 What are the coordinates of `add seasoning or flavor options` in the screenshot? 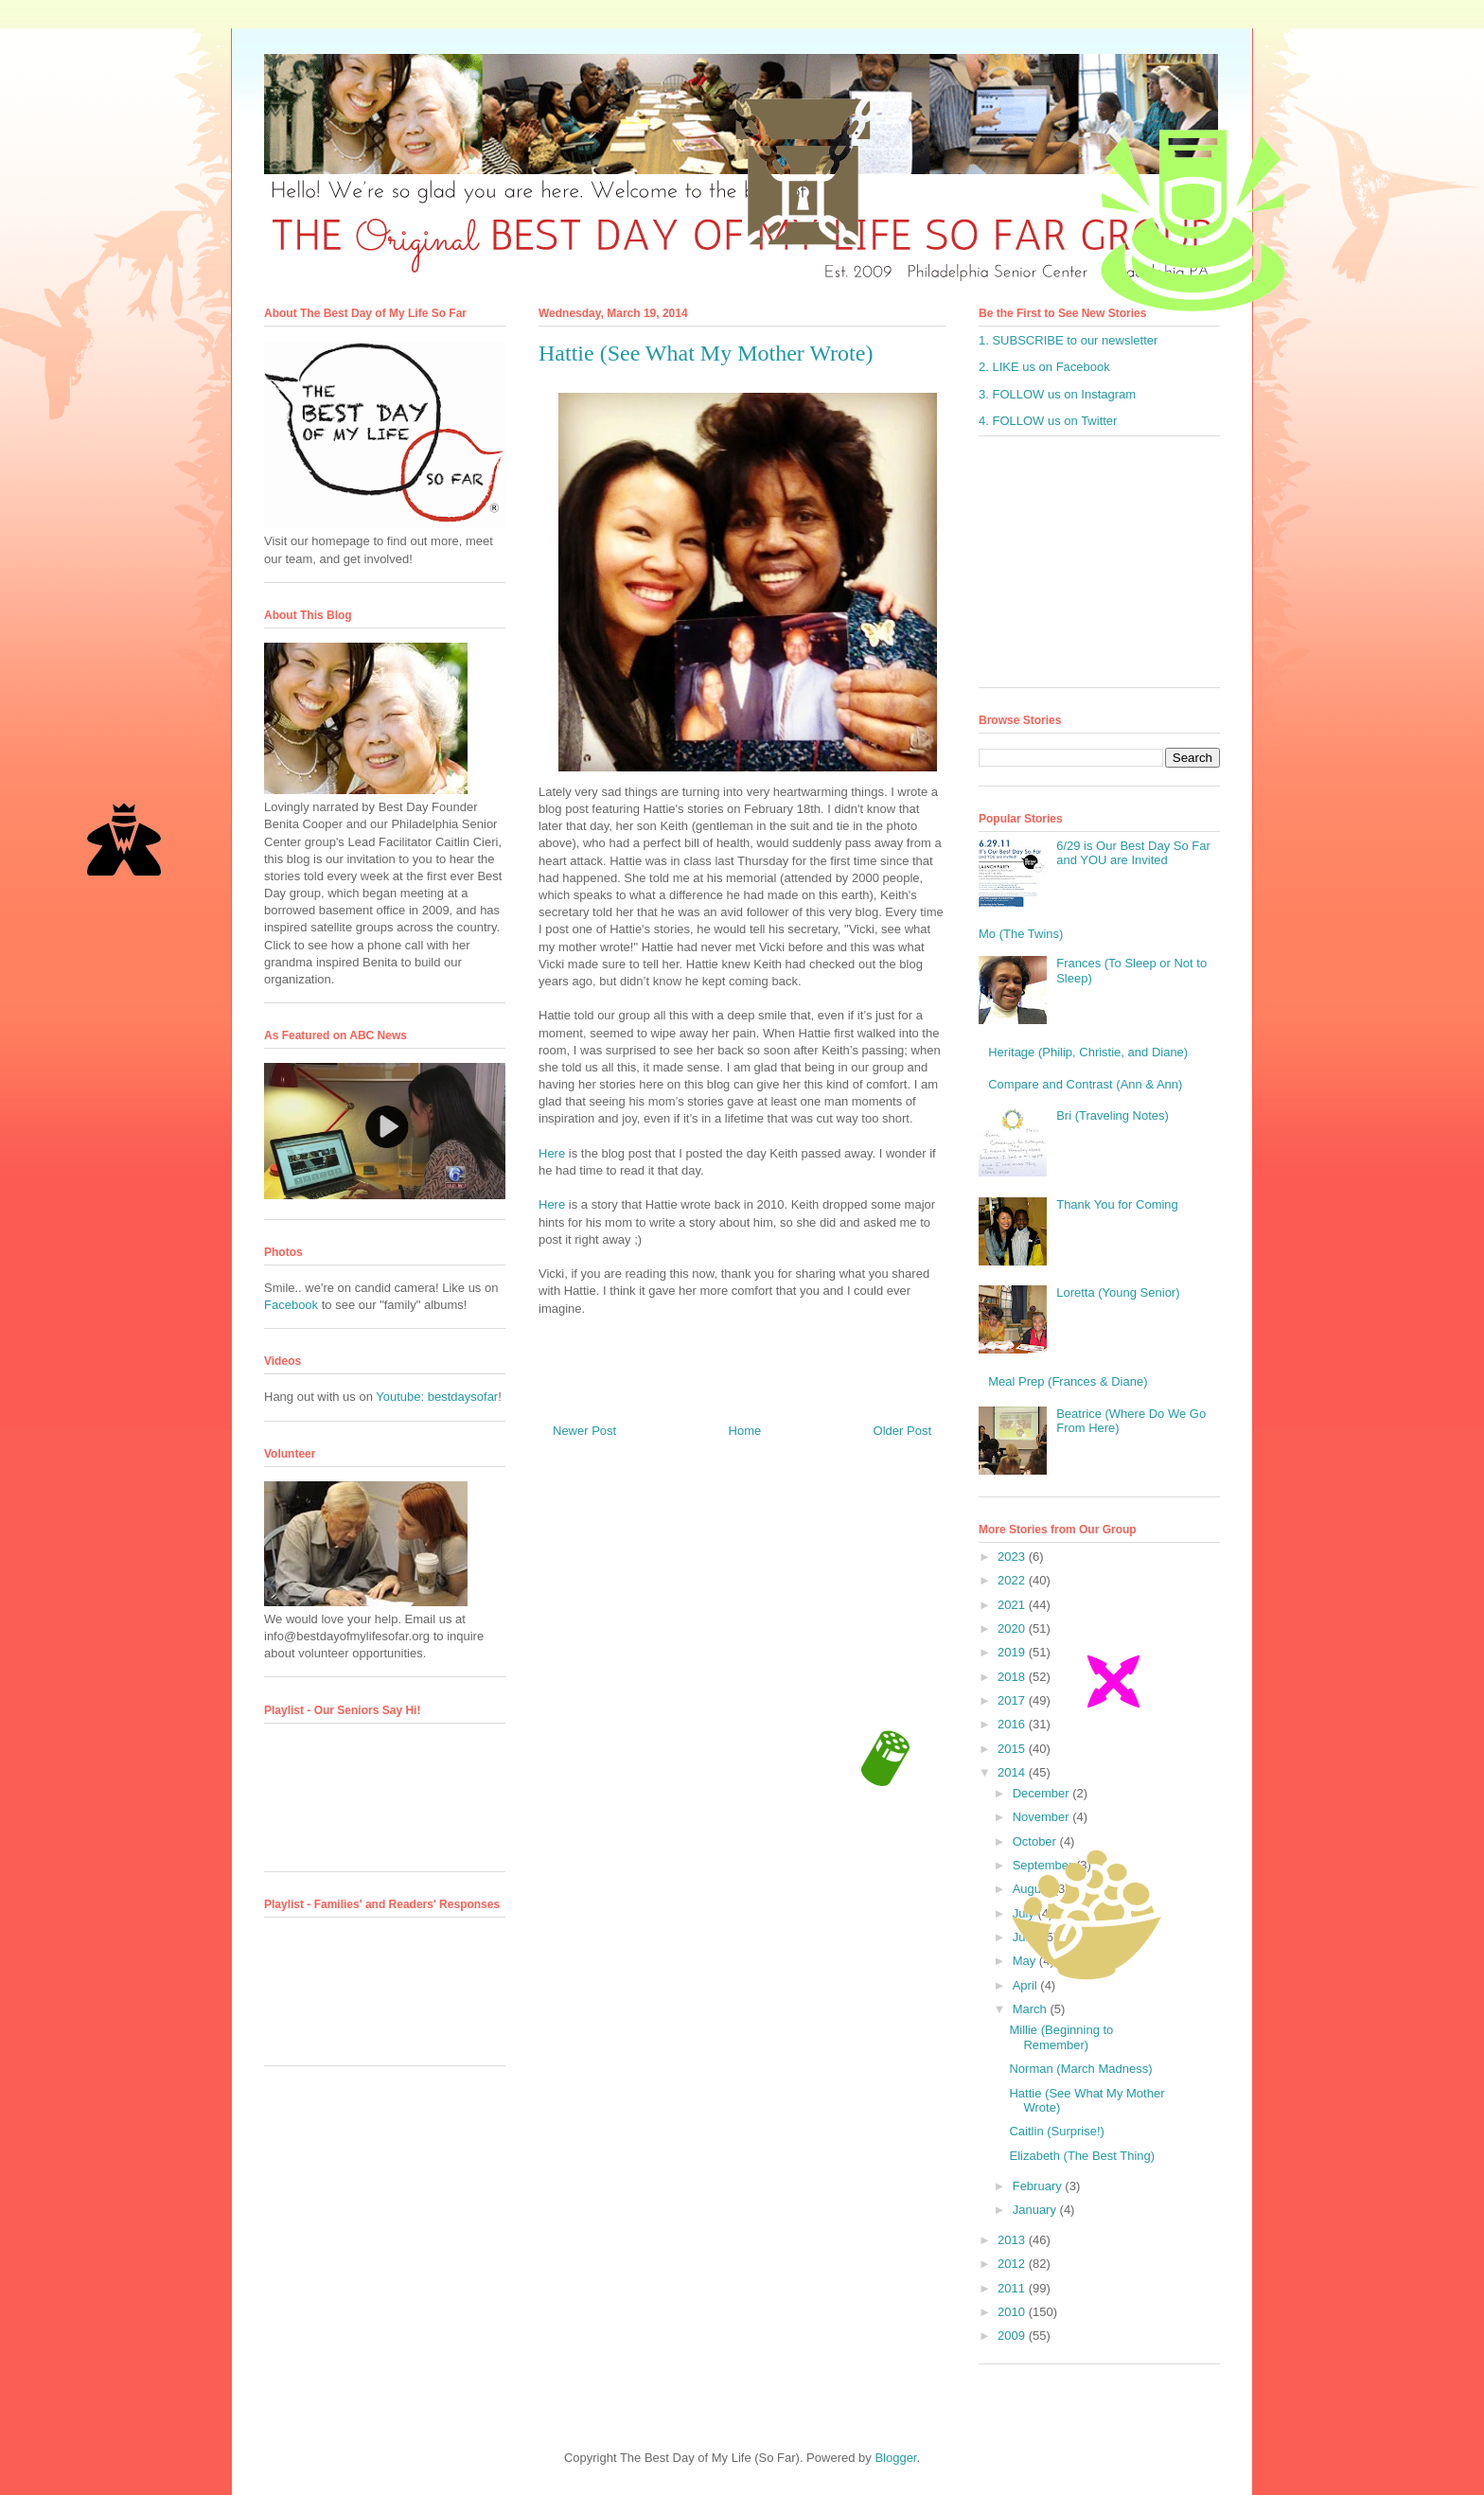 It's located at (885, 1759).